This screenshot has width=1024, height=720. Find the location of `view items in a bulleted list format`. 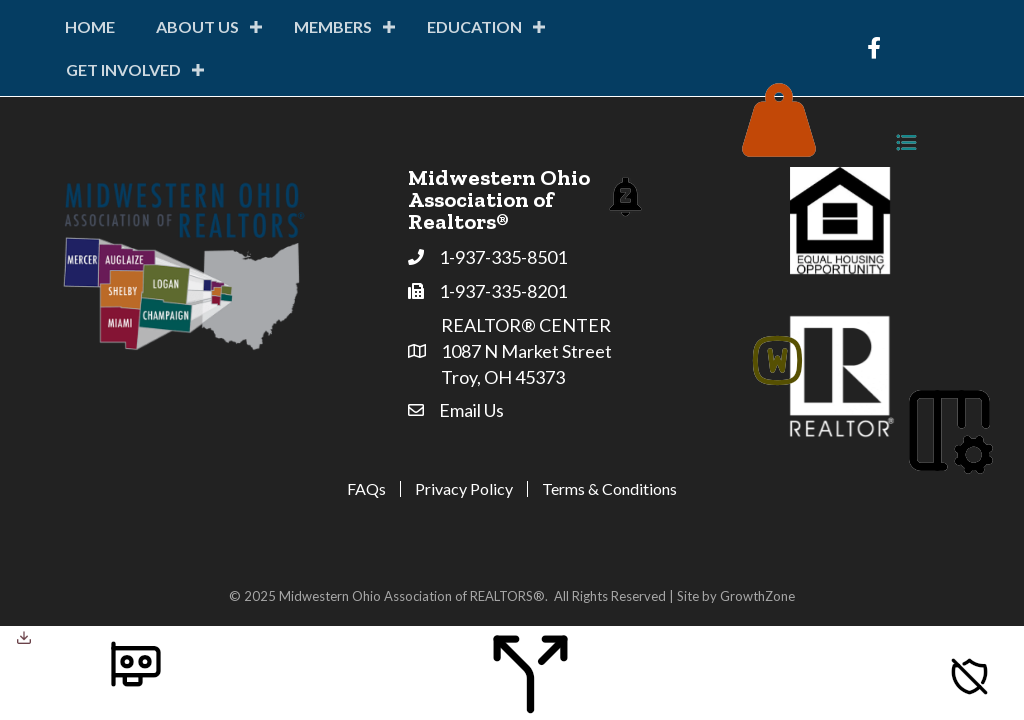

view items in a bulleted list format is located at coordinates (906, 142).